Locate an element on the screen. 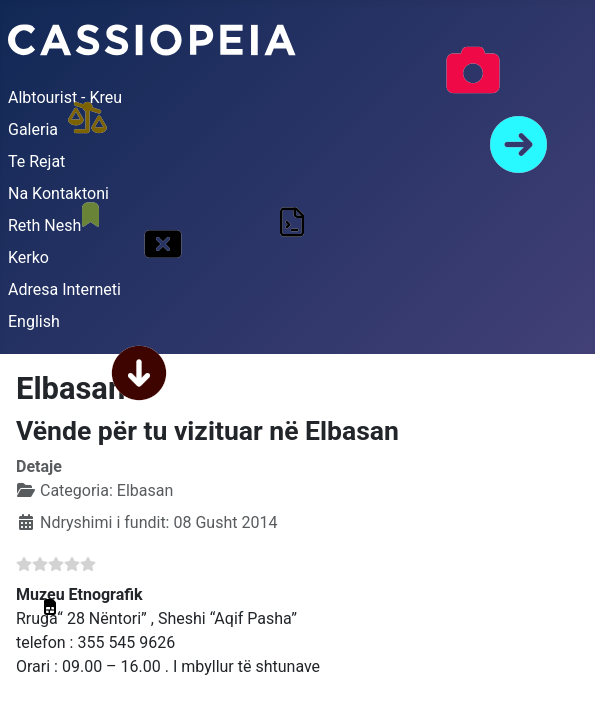 Image resolution: width=595 pixels, height=720 pixels. take a photo is located at coordinates (473, 70).